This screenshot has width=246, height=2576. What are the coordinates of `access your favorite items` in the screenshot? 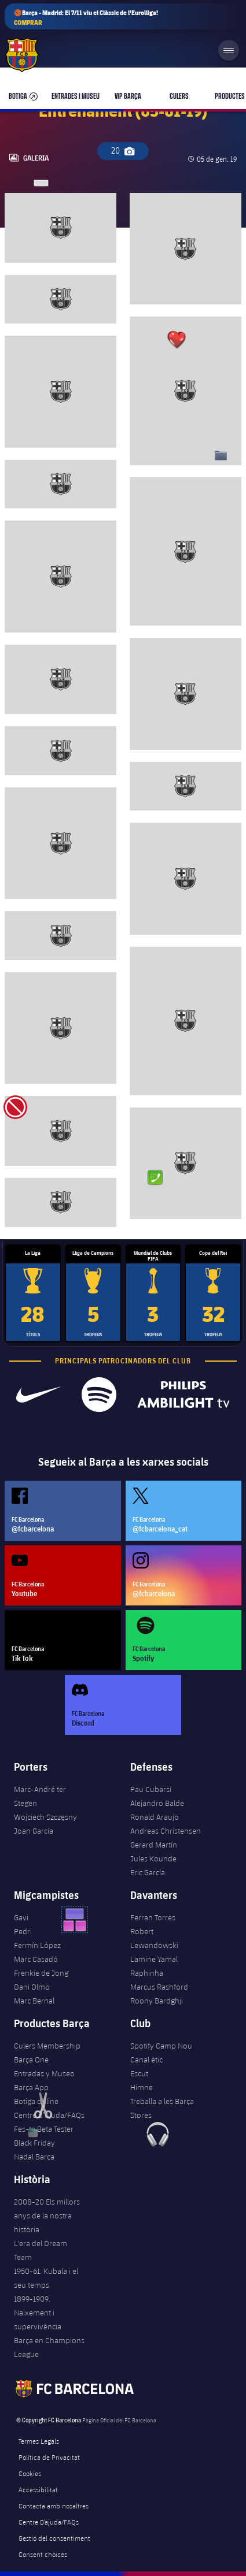 It's located at (177, 340).